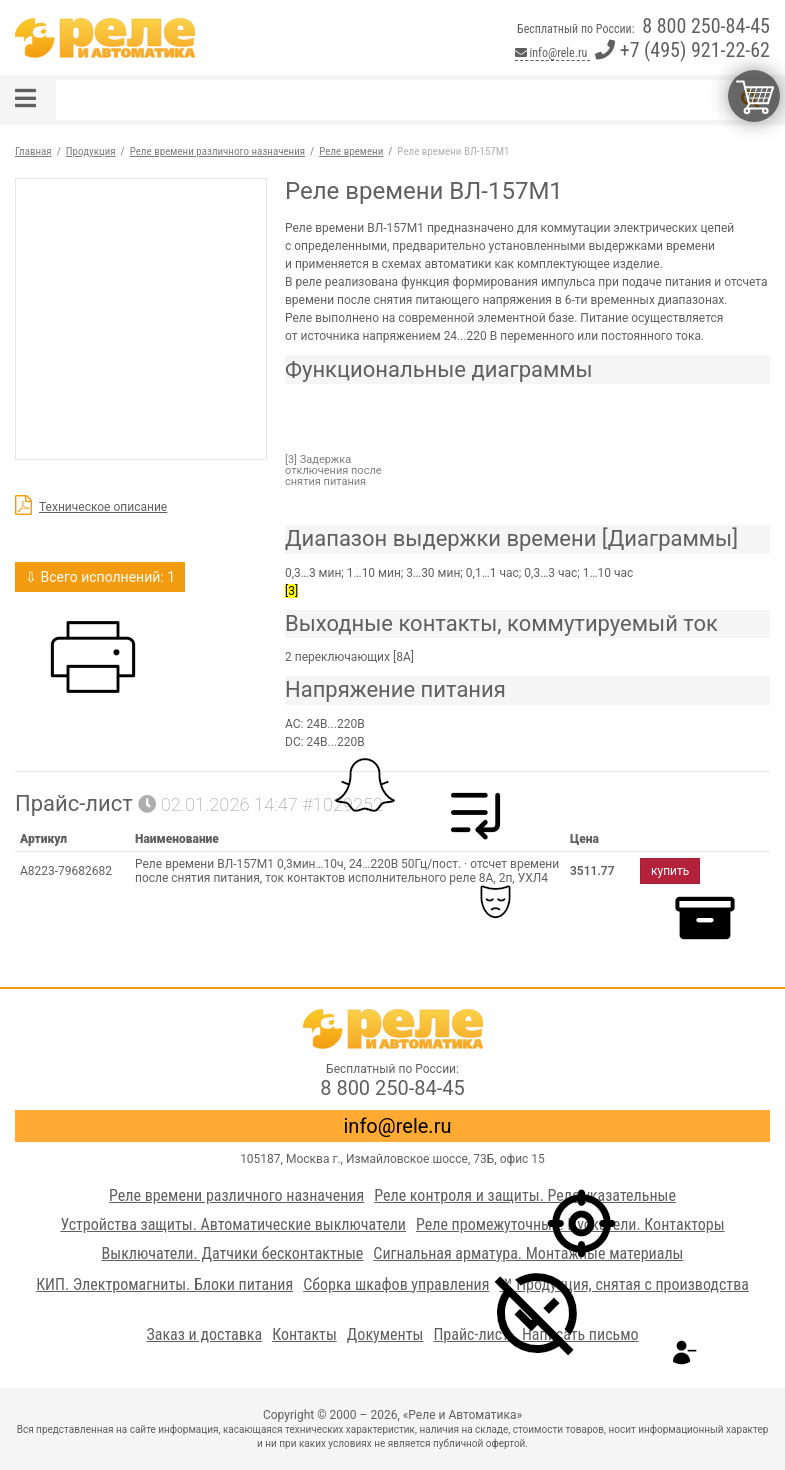  Describe the element at coordinates (537, 1313) in the screenshot. I see `indicates content is unpublished or hidden from public view` at that location.